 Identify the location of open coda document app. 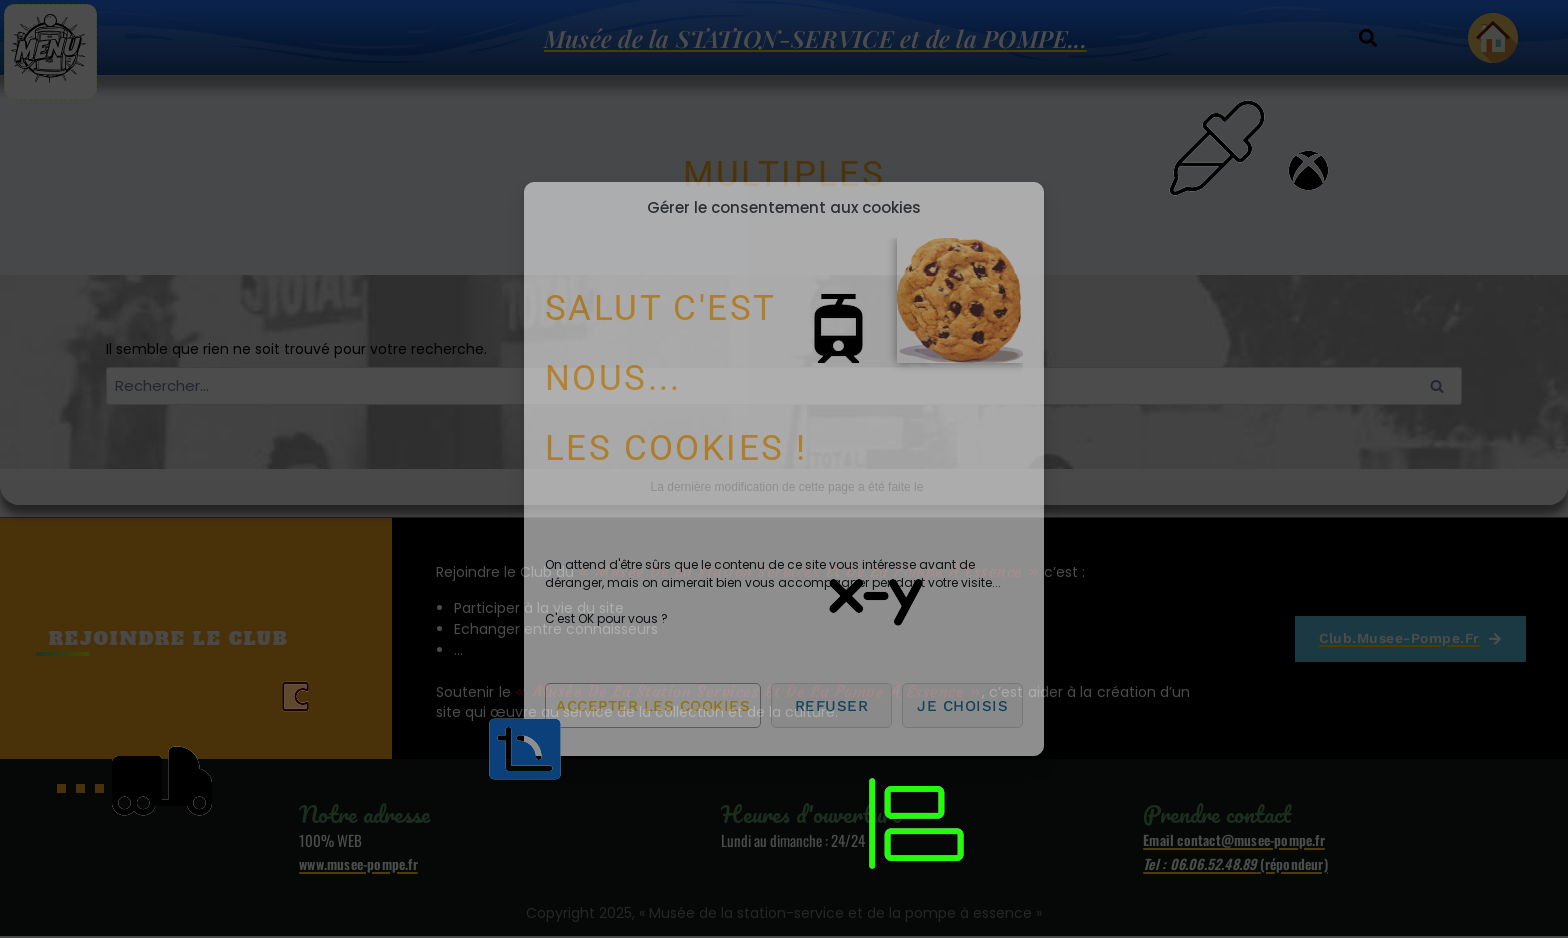
(295, 696).